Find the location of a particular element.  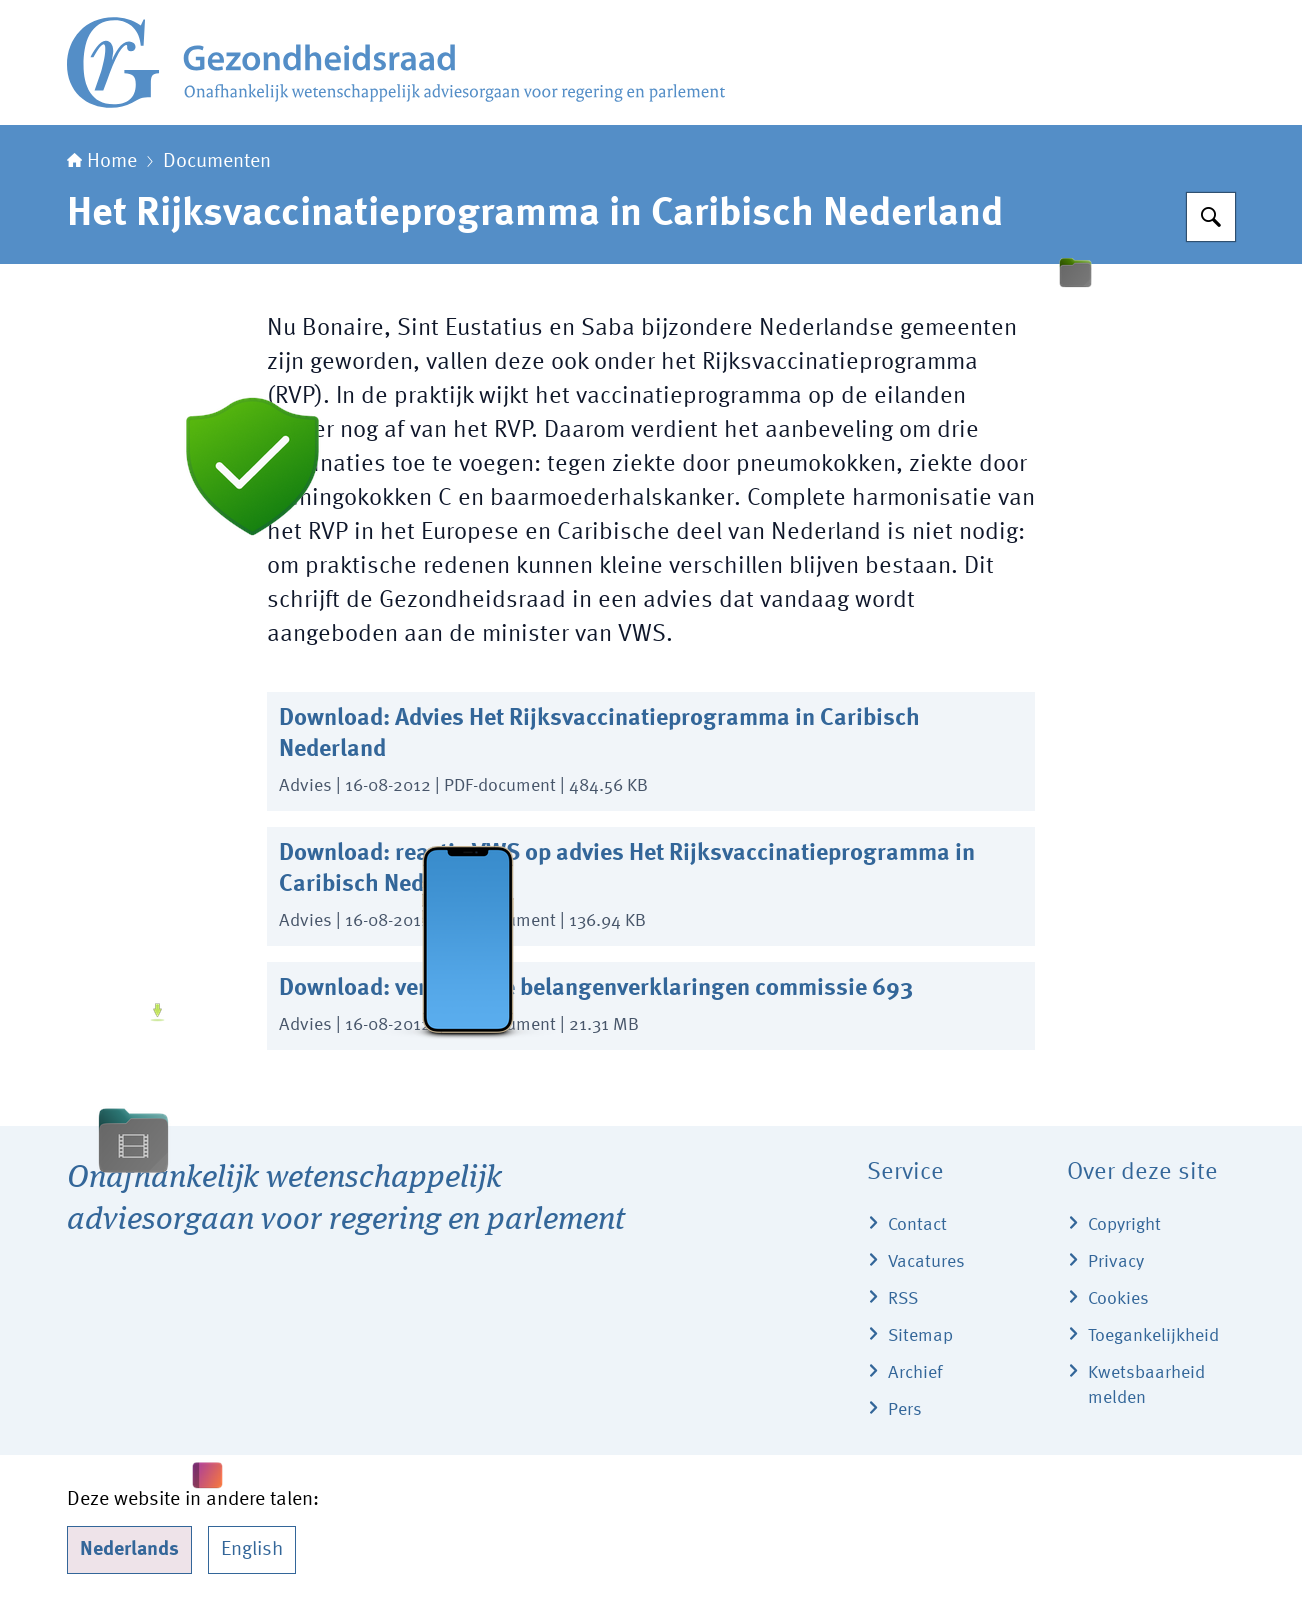

iPhone 12 Pro Max device identifier in system settings is located at coordinates (468, 943).